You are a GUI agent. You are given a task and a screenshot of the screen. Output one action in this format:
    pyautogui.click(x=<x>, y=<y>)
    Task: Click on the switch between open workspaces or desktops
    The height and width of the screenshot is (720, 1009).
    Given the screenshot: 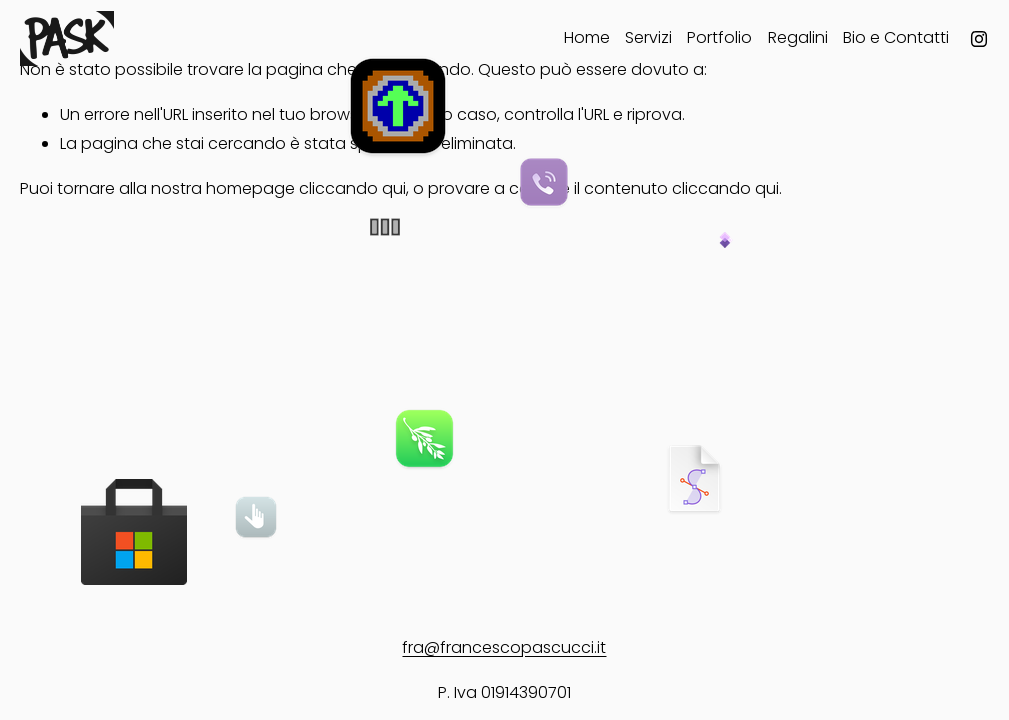 What is the action you would take?
    pyautogui.click(x=385, y=227)
    